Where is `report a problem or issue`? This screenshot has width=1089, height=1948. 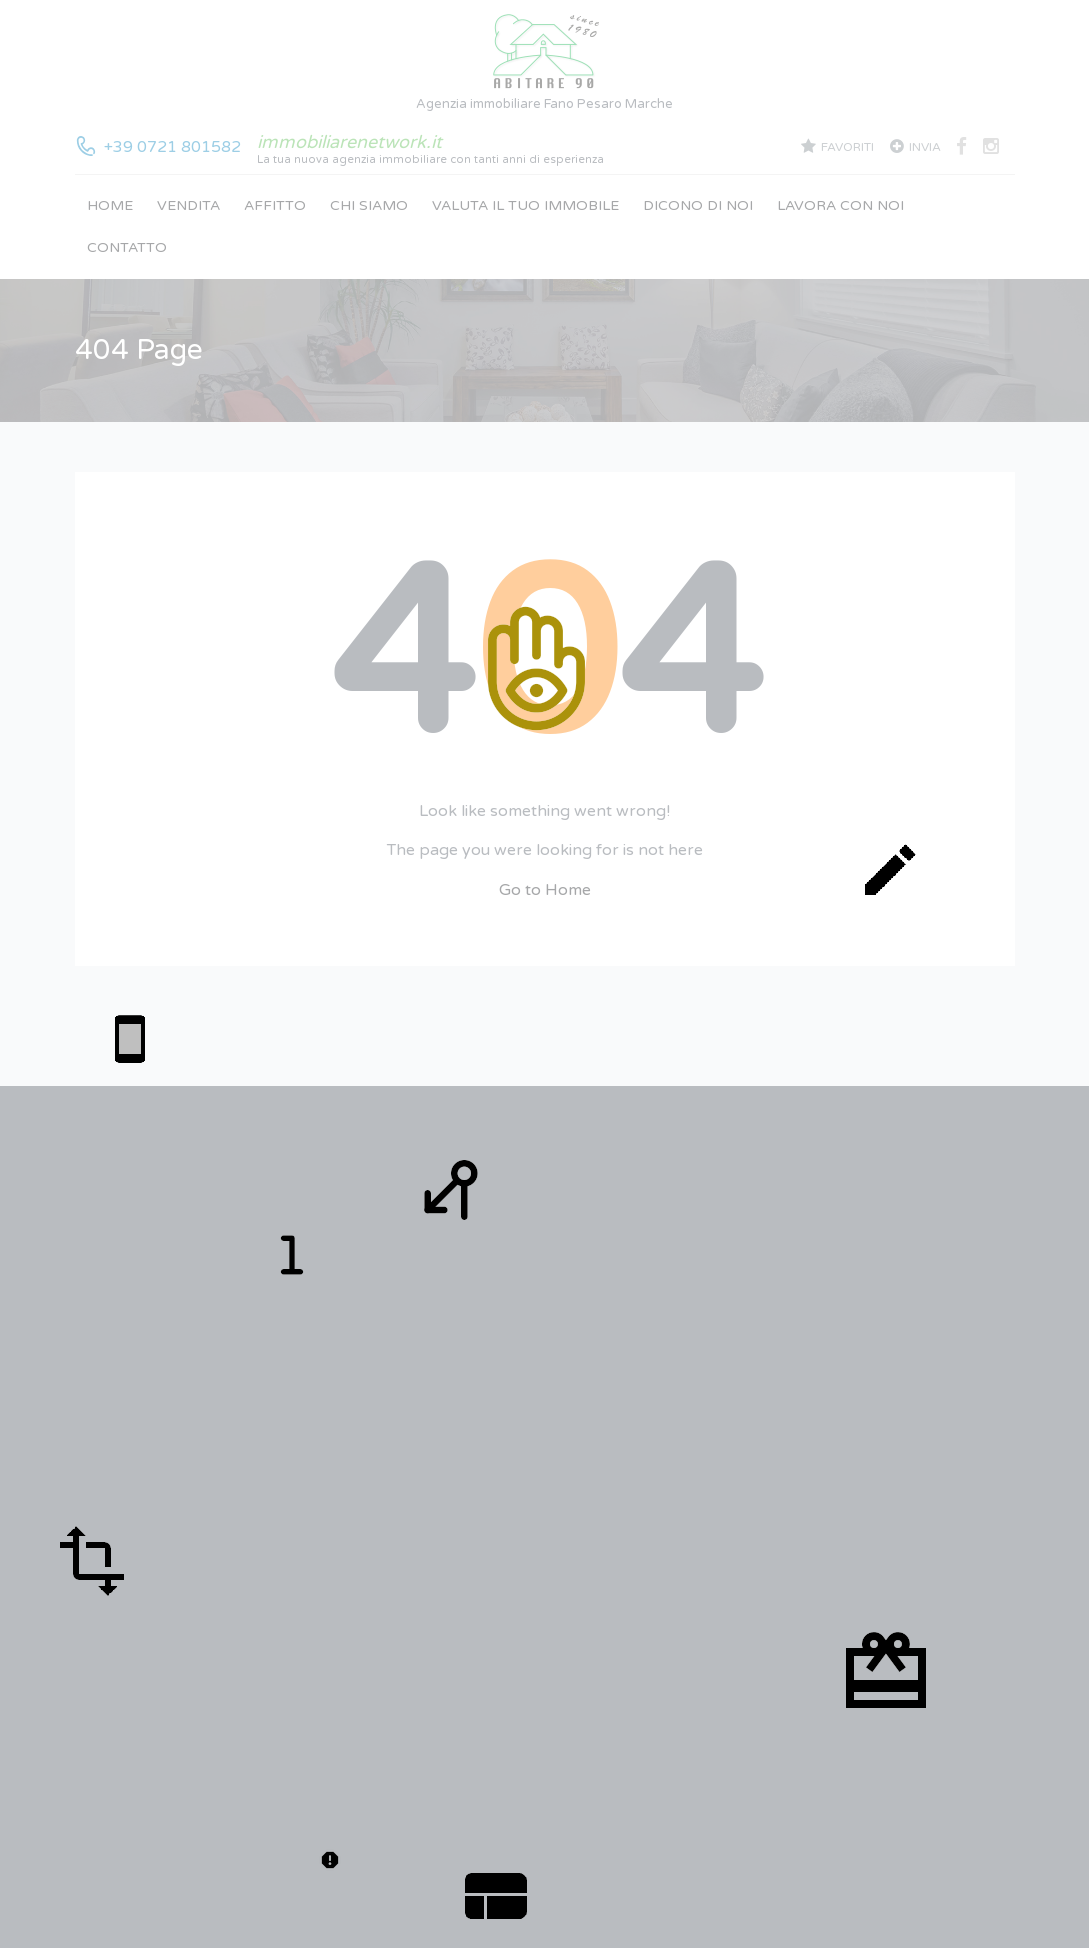
report a problem or issue is located at coordinates (330, 1860).